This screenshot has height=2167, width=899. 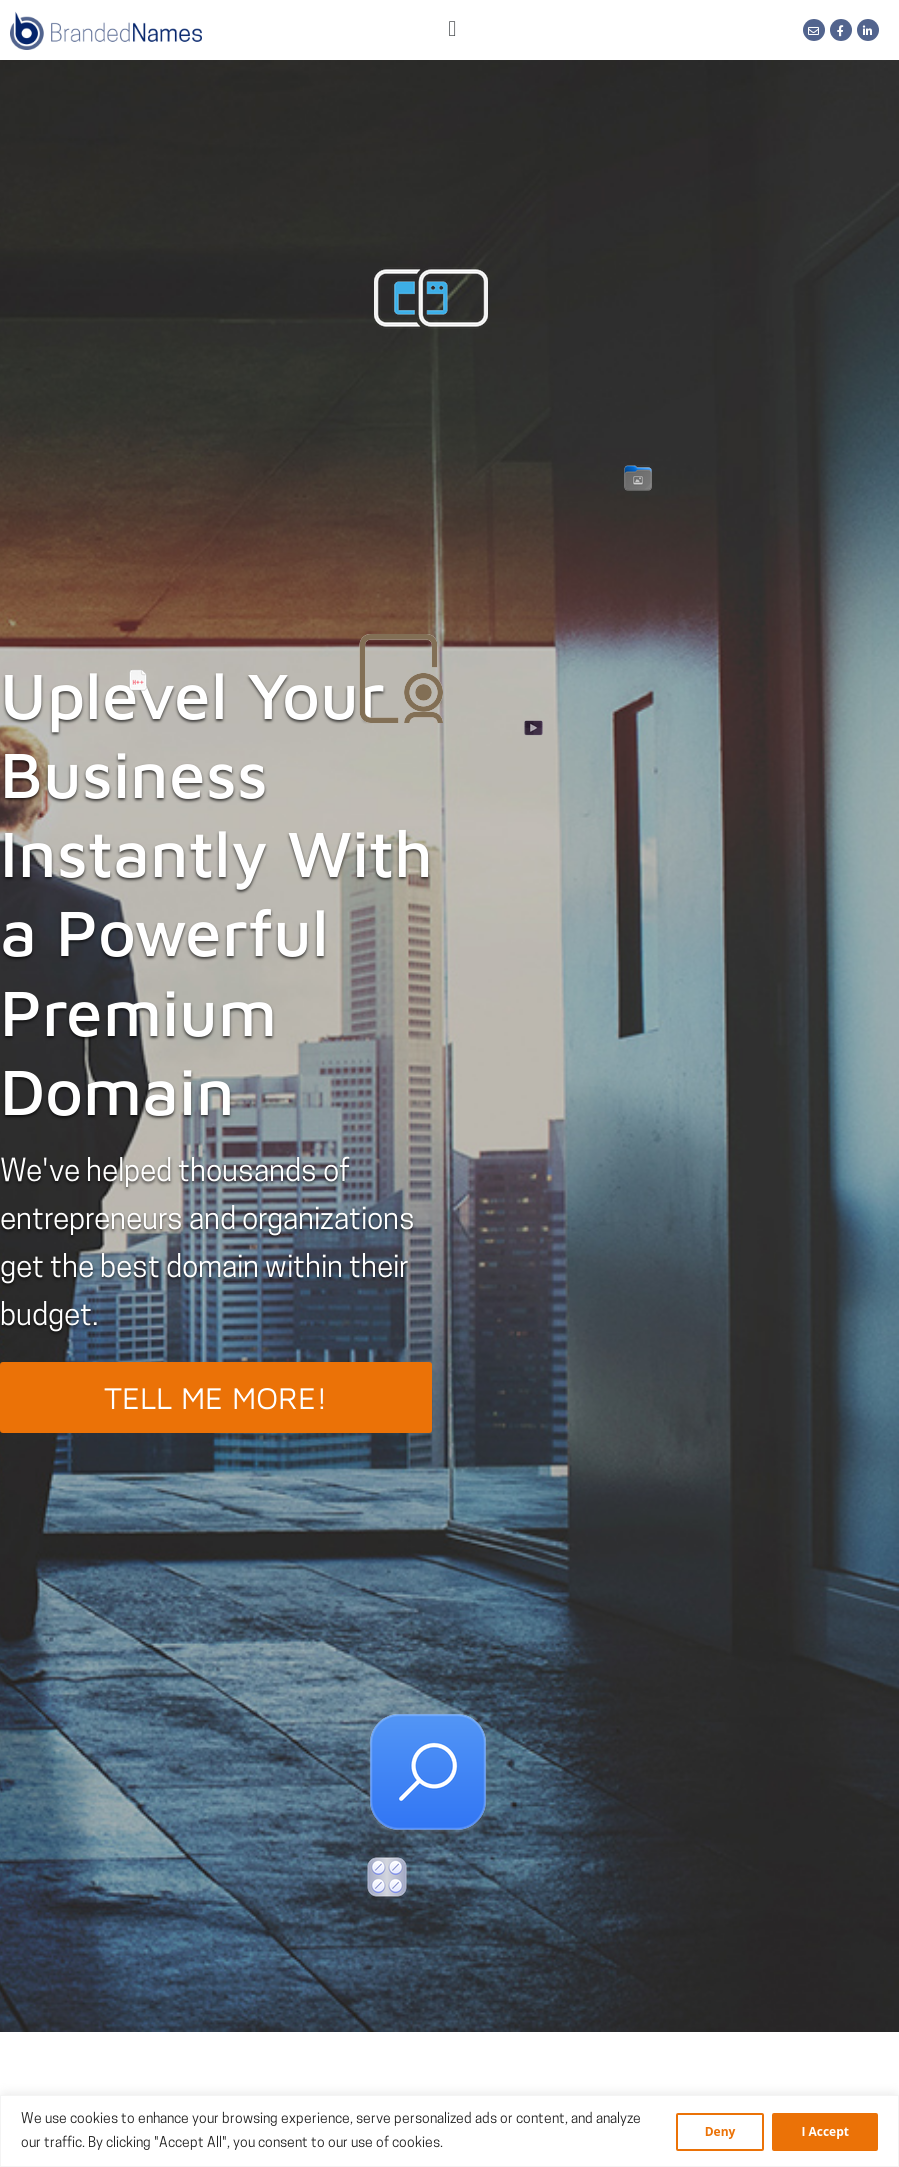 I want to click on snap window to left half of screen, so click(x=431, y=298).